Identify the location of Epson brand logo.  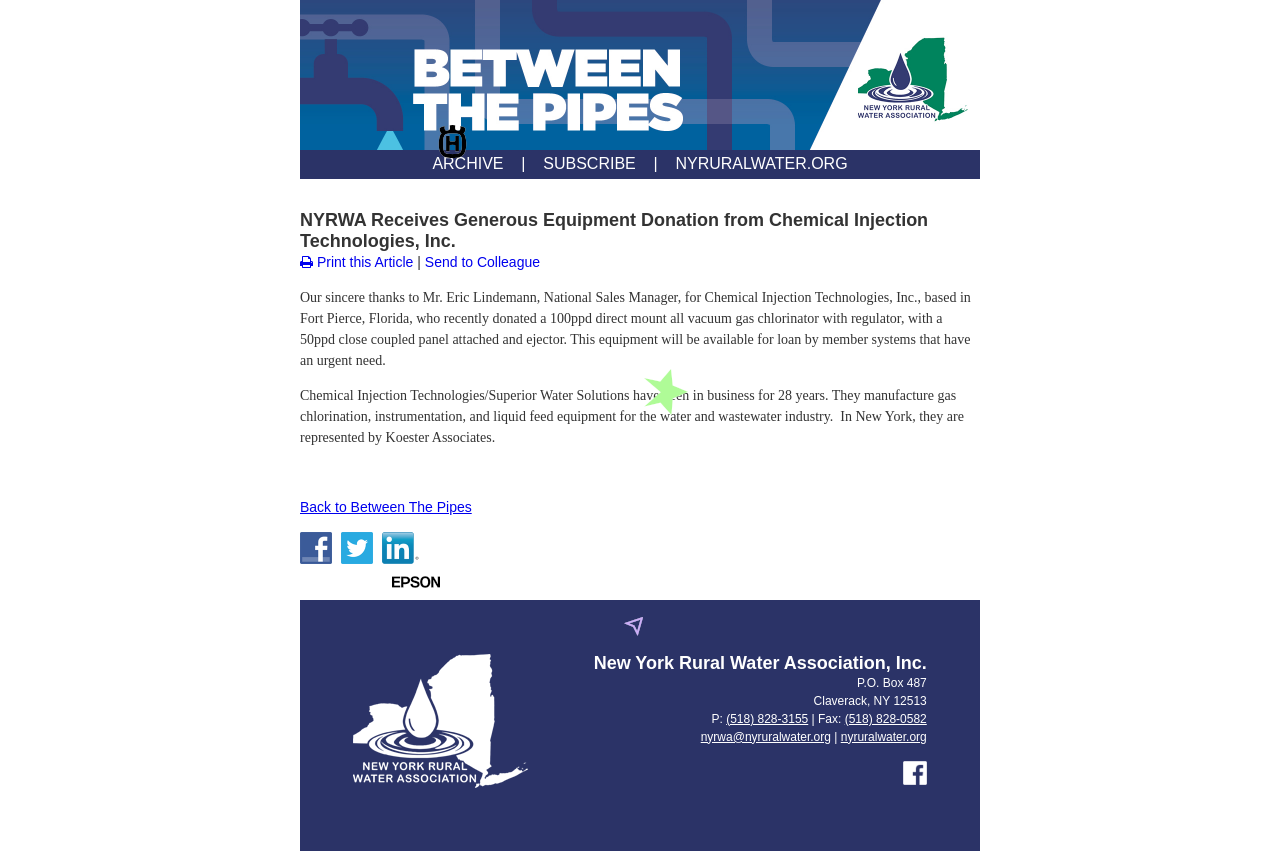
(416, 582).